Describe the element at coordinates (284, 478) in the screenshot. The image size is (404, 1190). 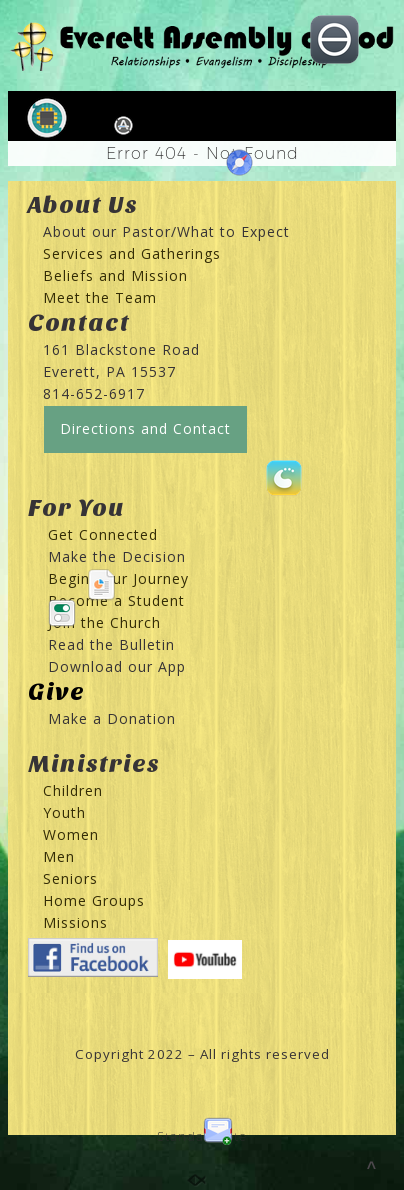
I see `open the plasma desktop environment app` at that location.